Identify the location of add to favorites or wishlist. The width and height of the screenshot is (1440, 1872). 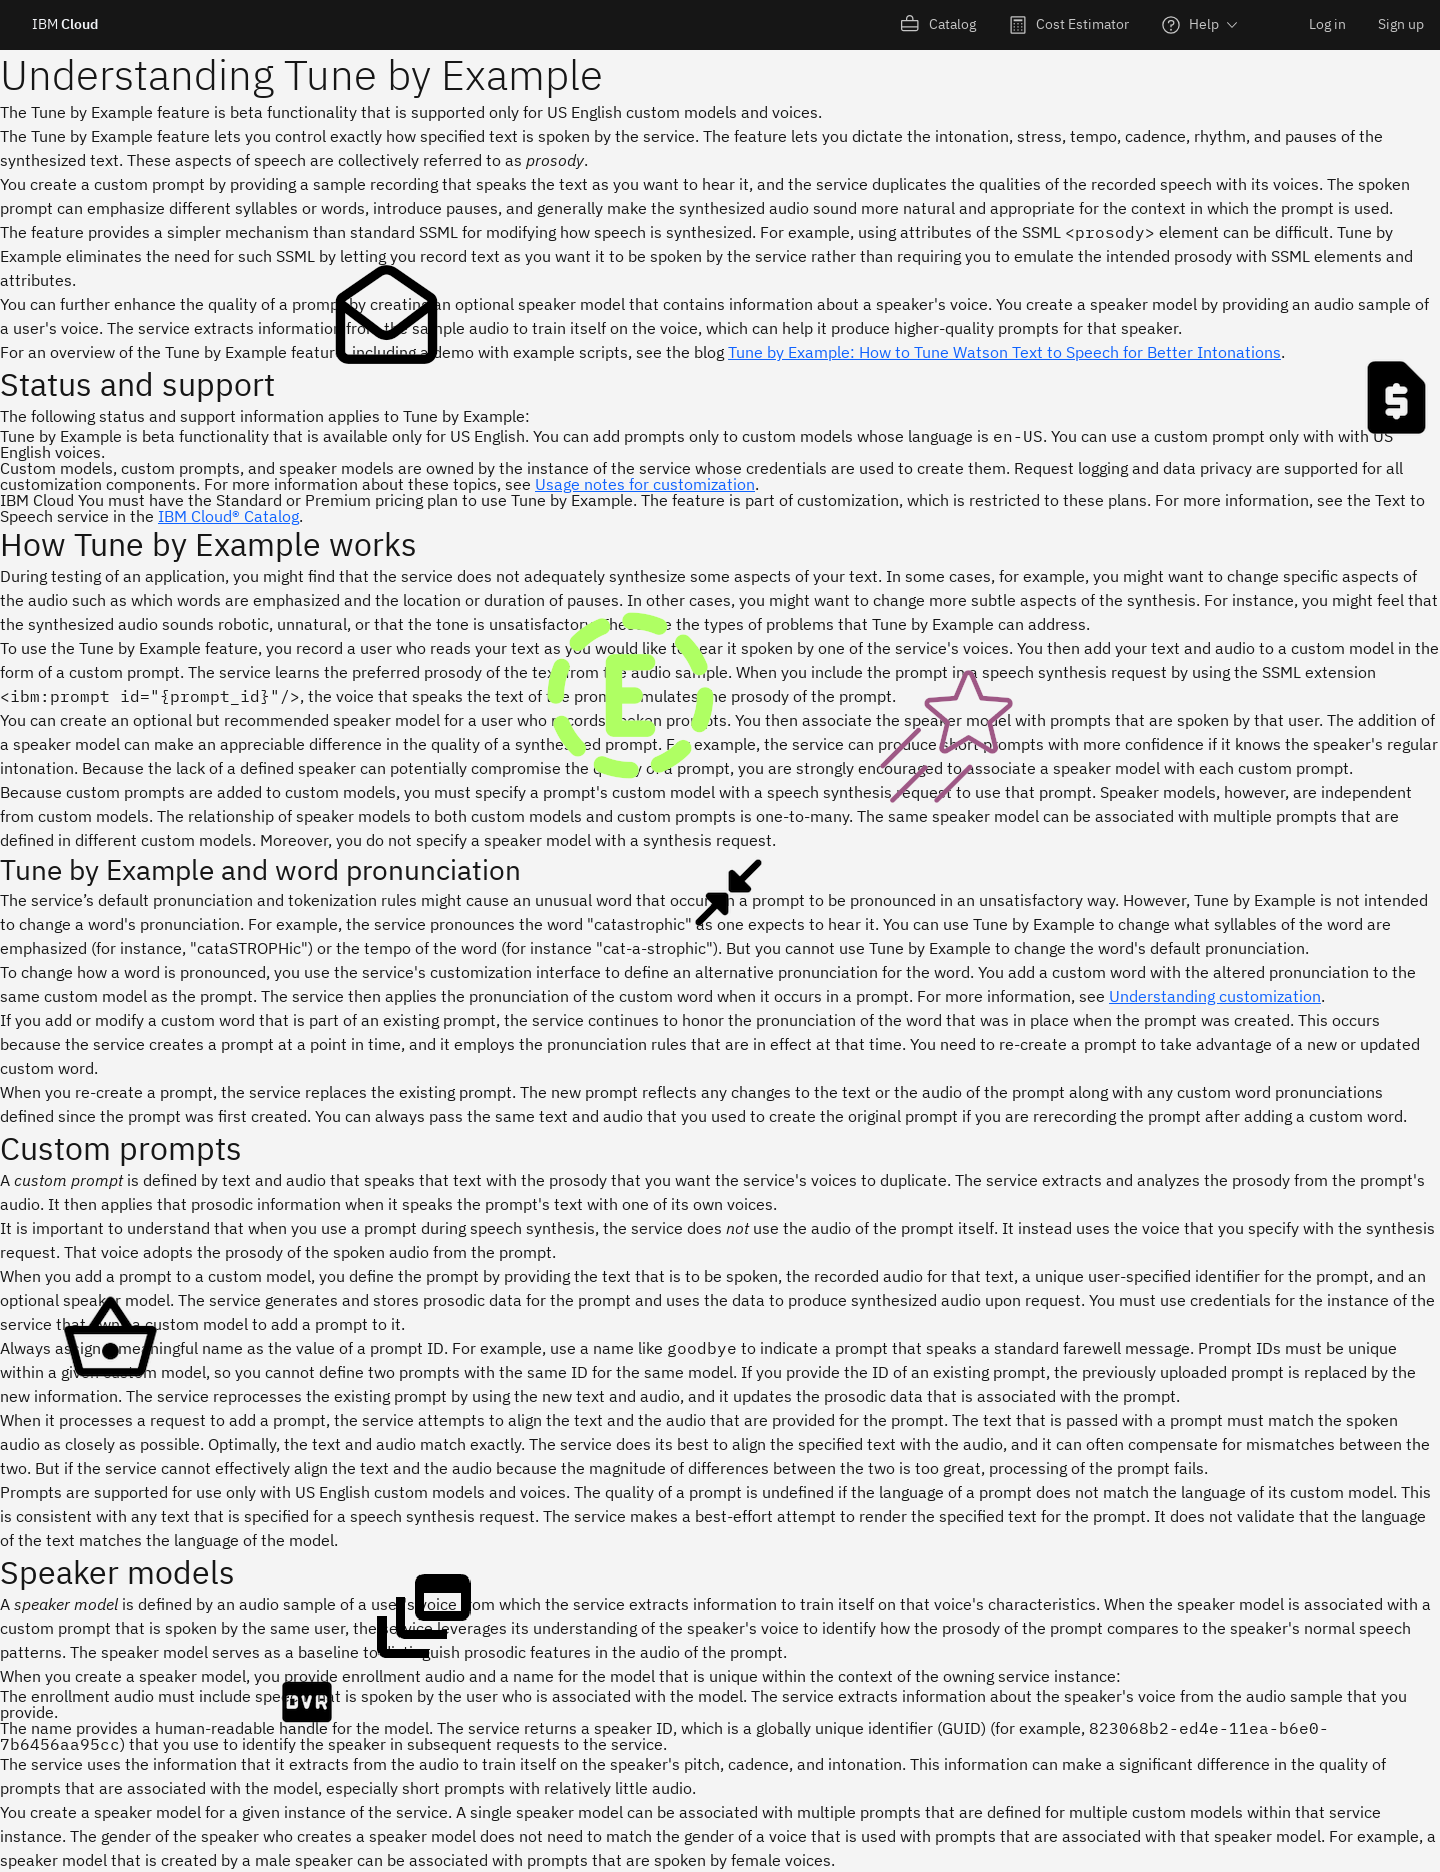
(946, 736).